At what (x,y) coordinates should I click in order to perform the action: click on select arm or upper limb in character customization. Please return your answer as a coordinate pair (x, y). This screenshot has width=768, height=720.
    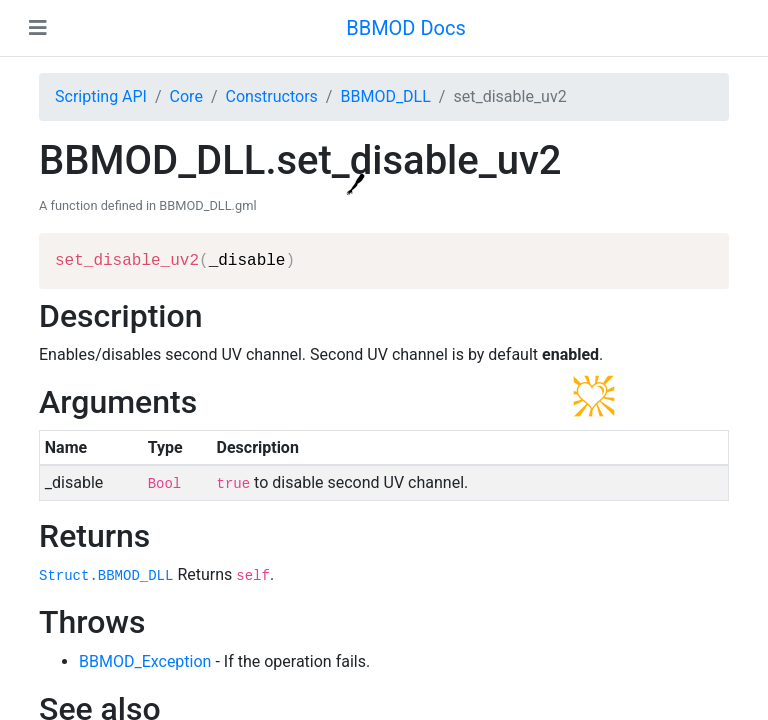
    Looking at the image, I should click on (355, 184).